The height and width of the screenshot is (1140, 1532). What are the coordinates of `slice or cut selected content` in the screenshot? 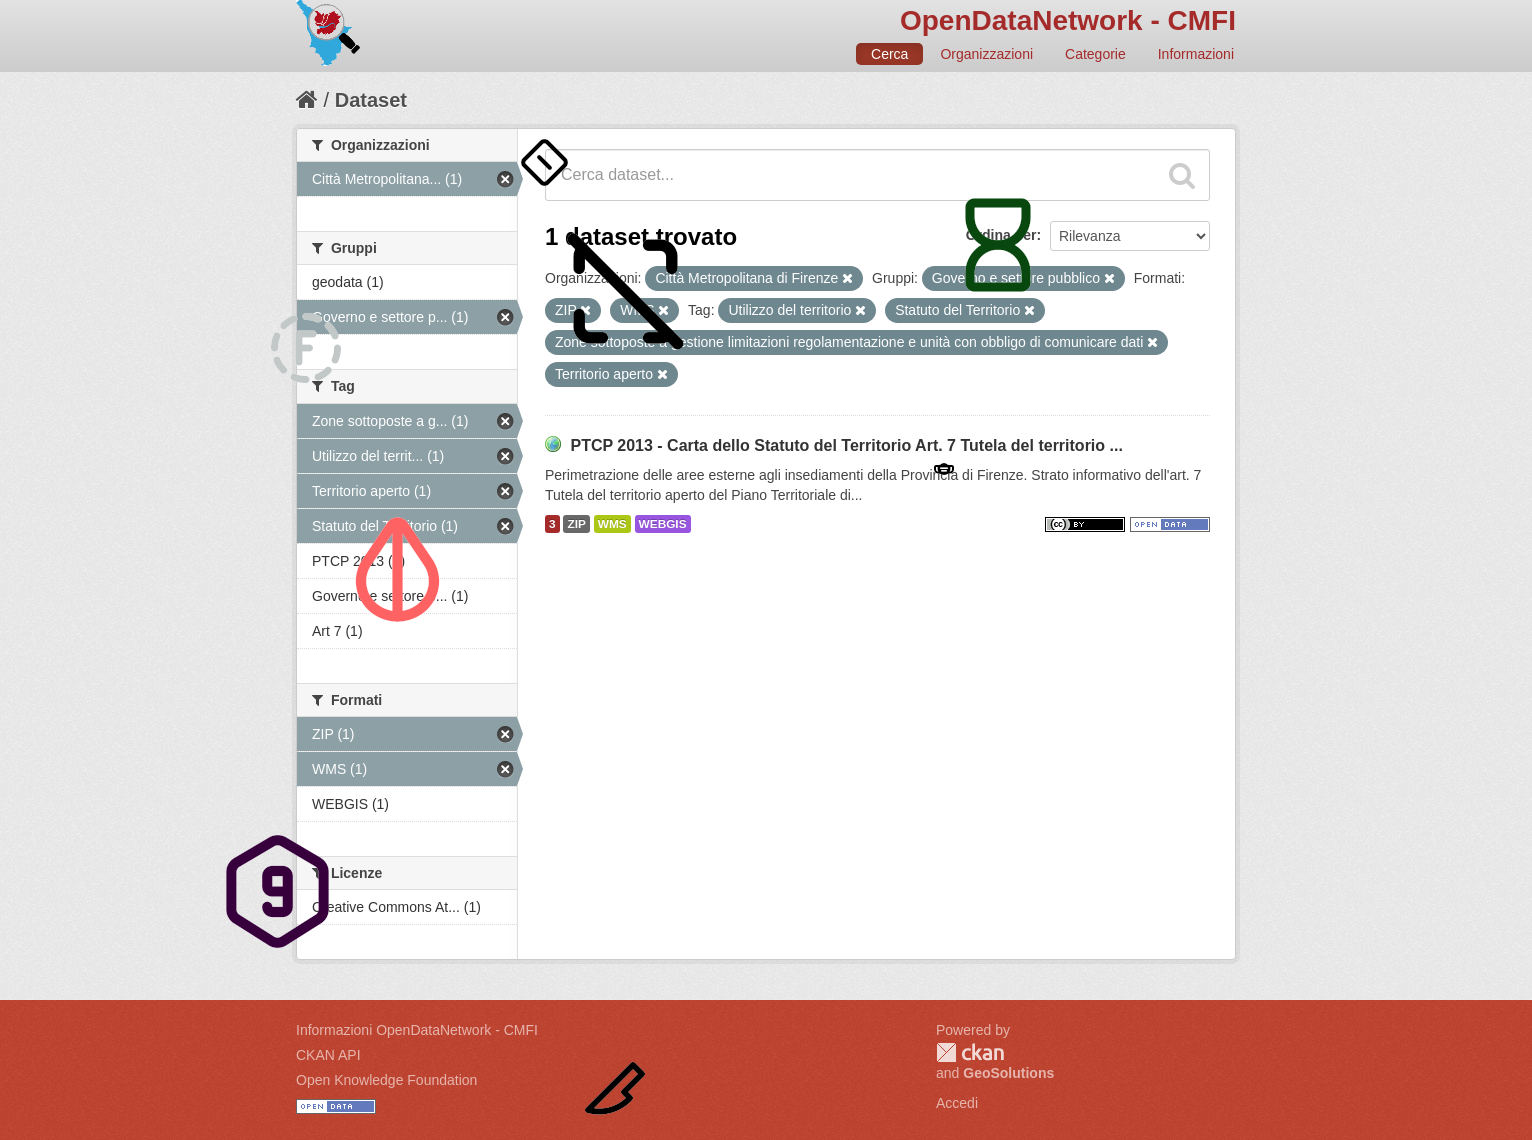 It's located at (615, 1089).